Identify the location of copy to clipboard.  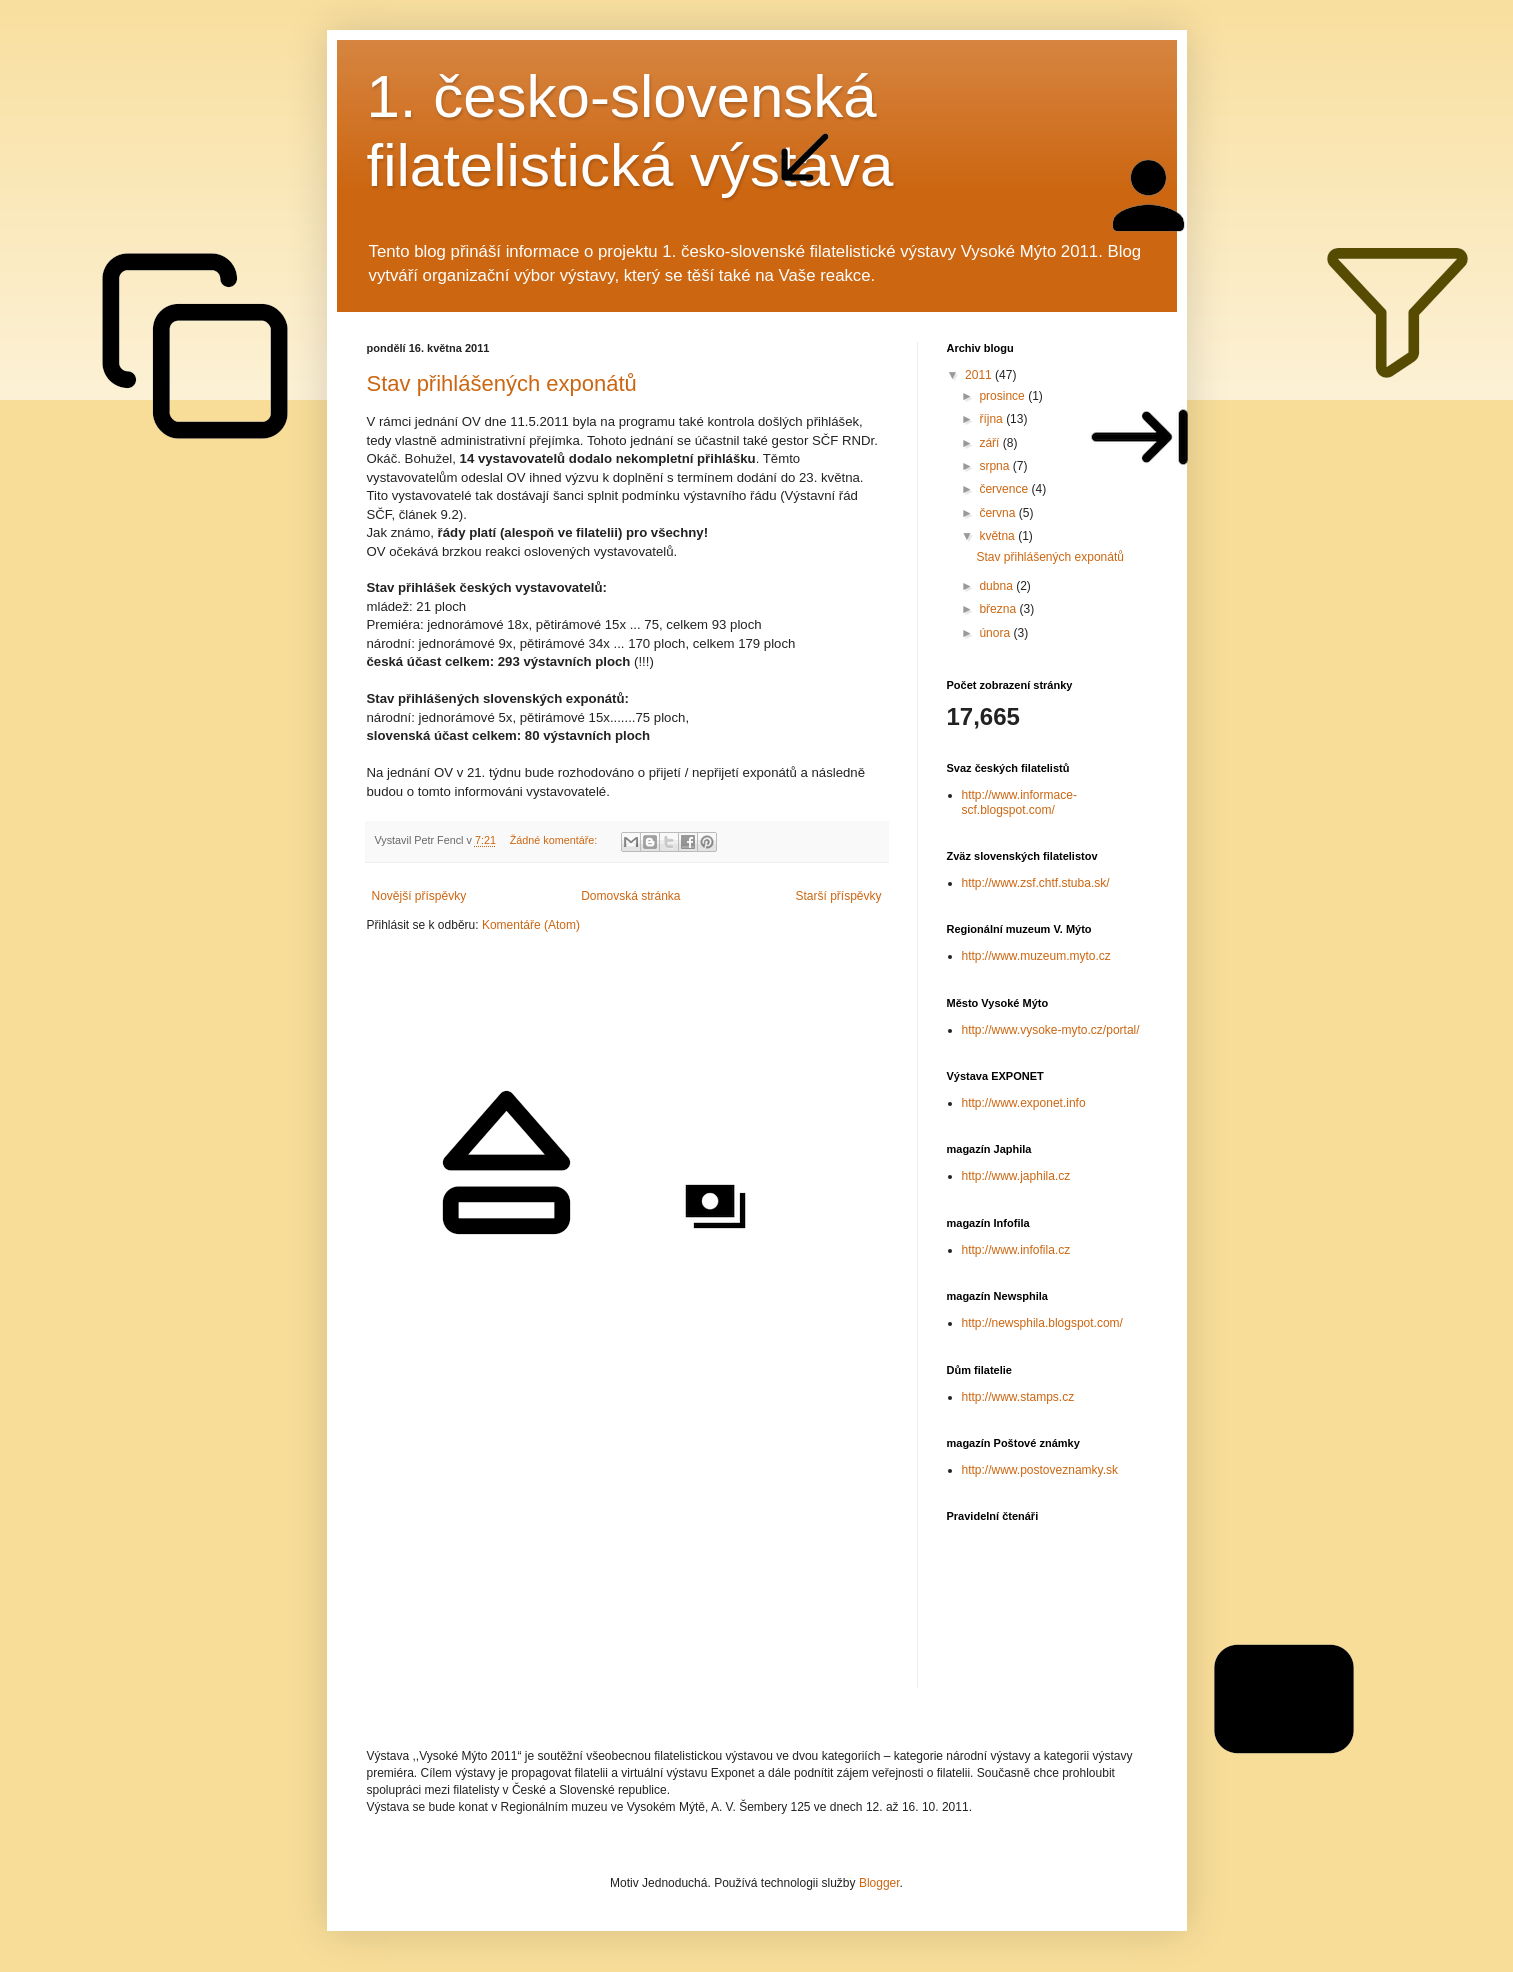
(195, 346).